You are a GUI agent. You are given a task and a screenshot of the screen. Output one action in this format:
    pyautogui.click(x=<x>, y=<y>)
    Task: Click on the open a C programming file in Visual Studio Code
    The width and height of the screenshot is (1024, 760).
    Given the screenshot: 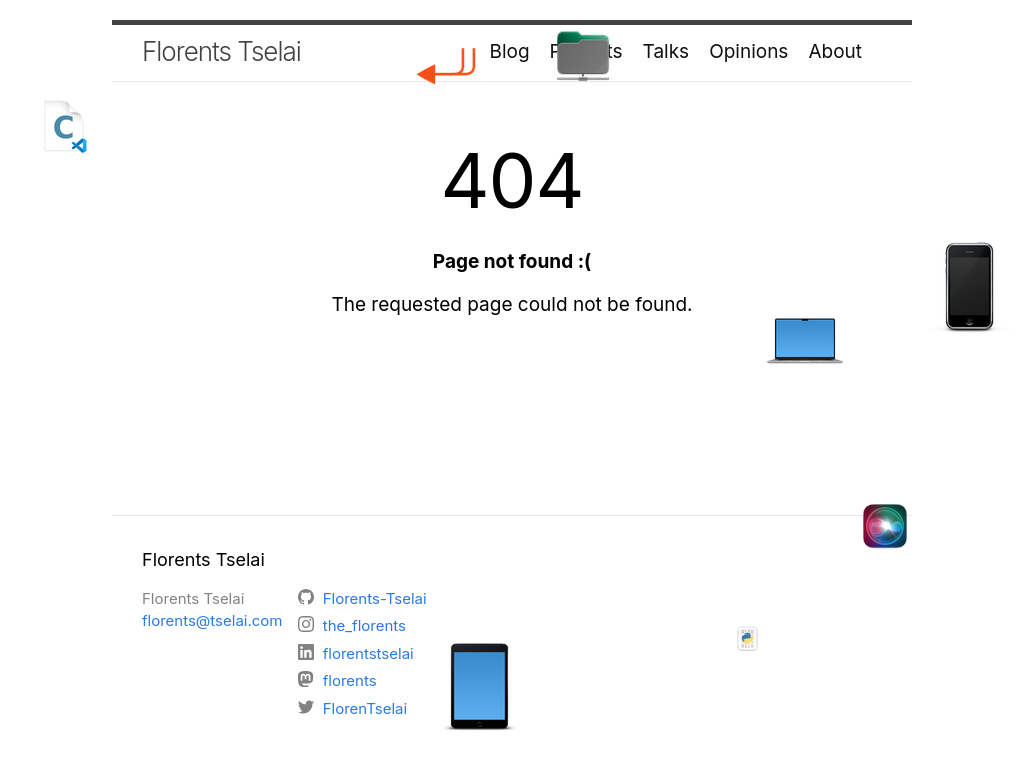 What is the action you would take?
    pyautogui.click(x=64, y=127)
    